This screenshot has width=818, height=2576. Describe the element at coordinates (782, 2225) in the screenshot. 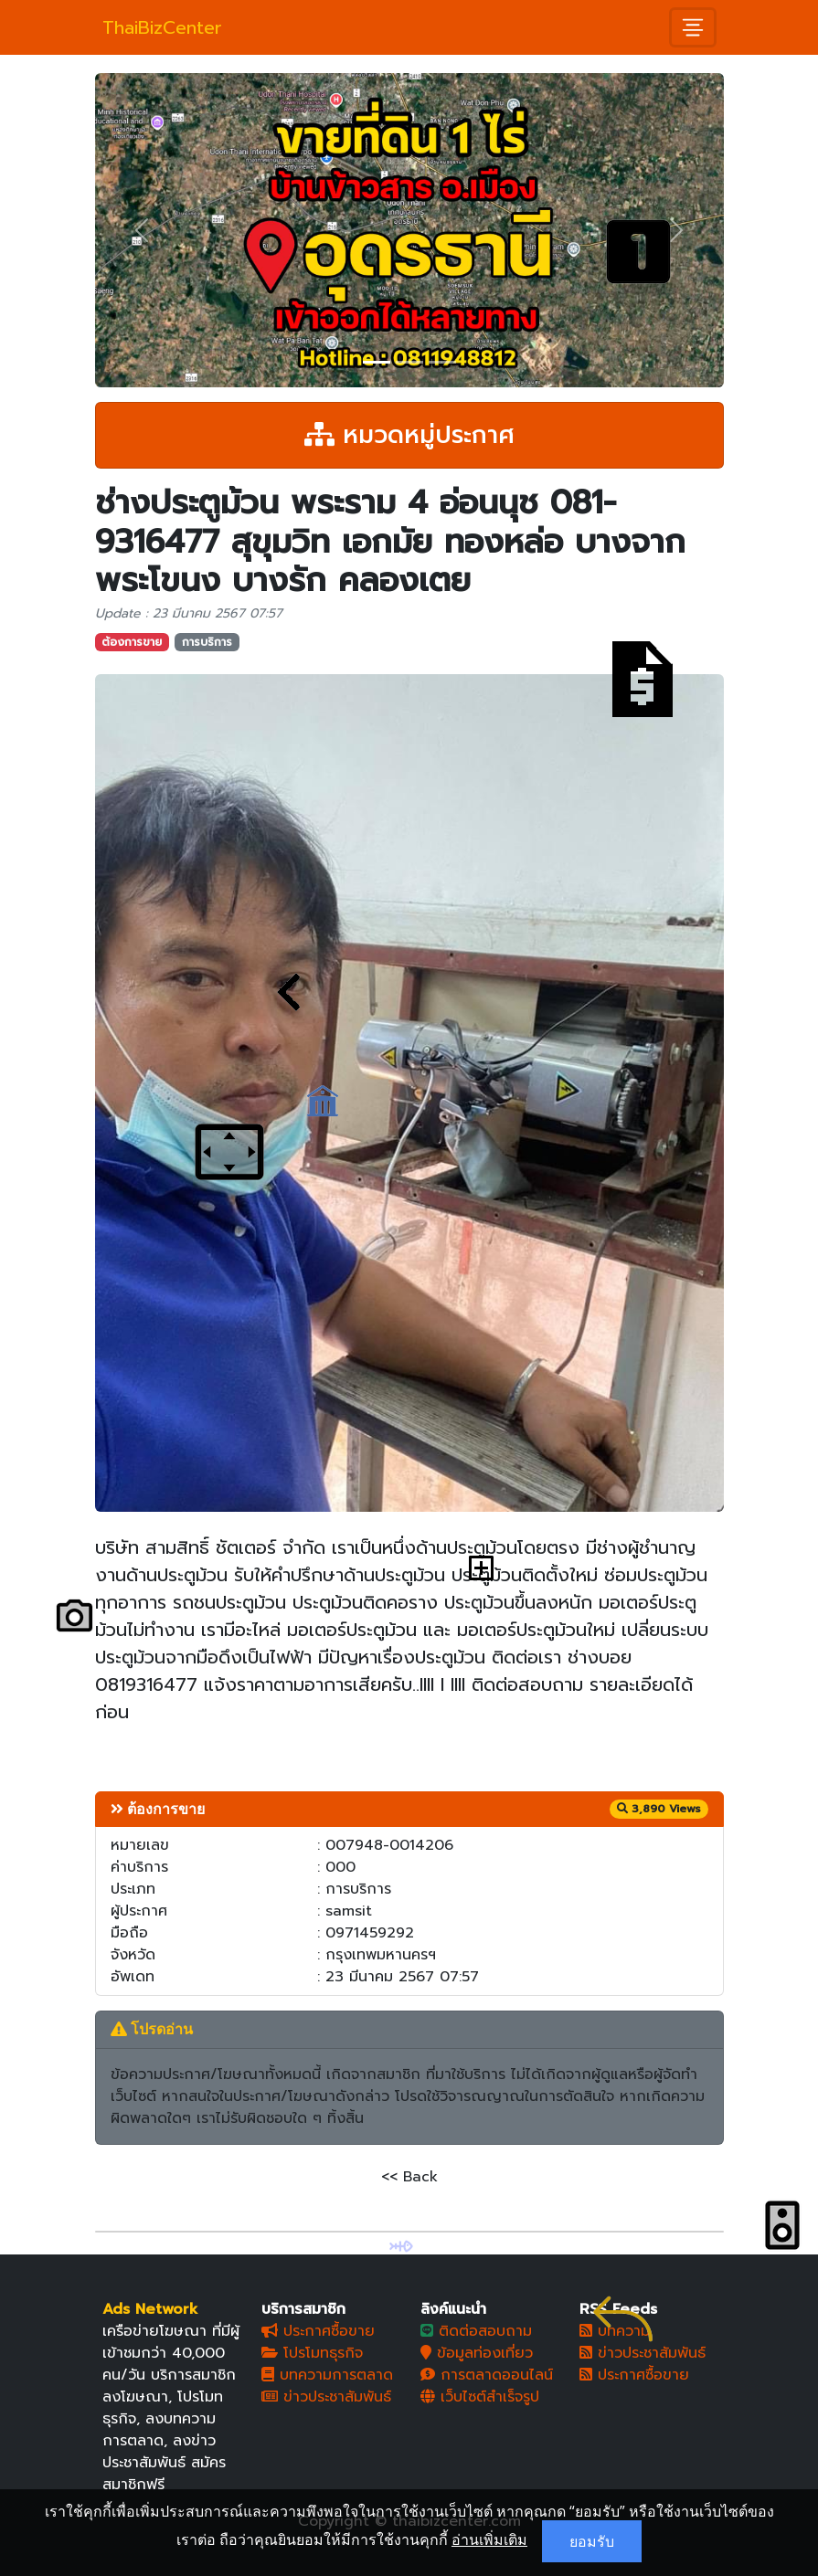

I see `adjust speaker or audio output settings` at that location.